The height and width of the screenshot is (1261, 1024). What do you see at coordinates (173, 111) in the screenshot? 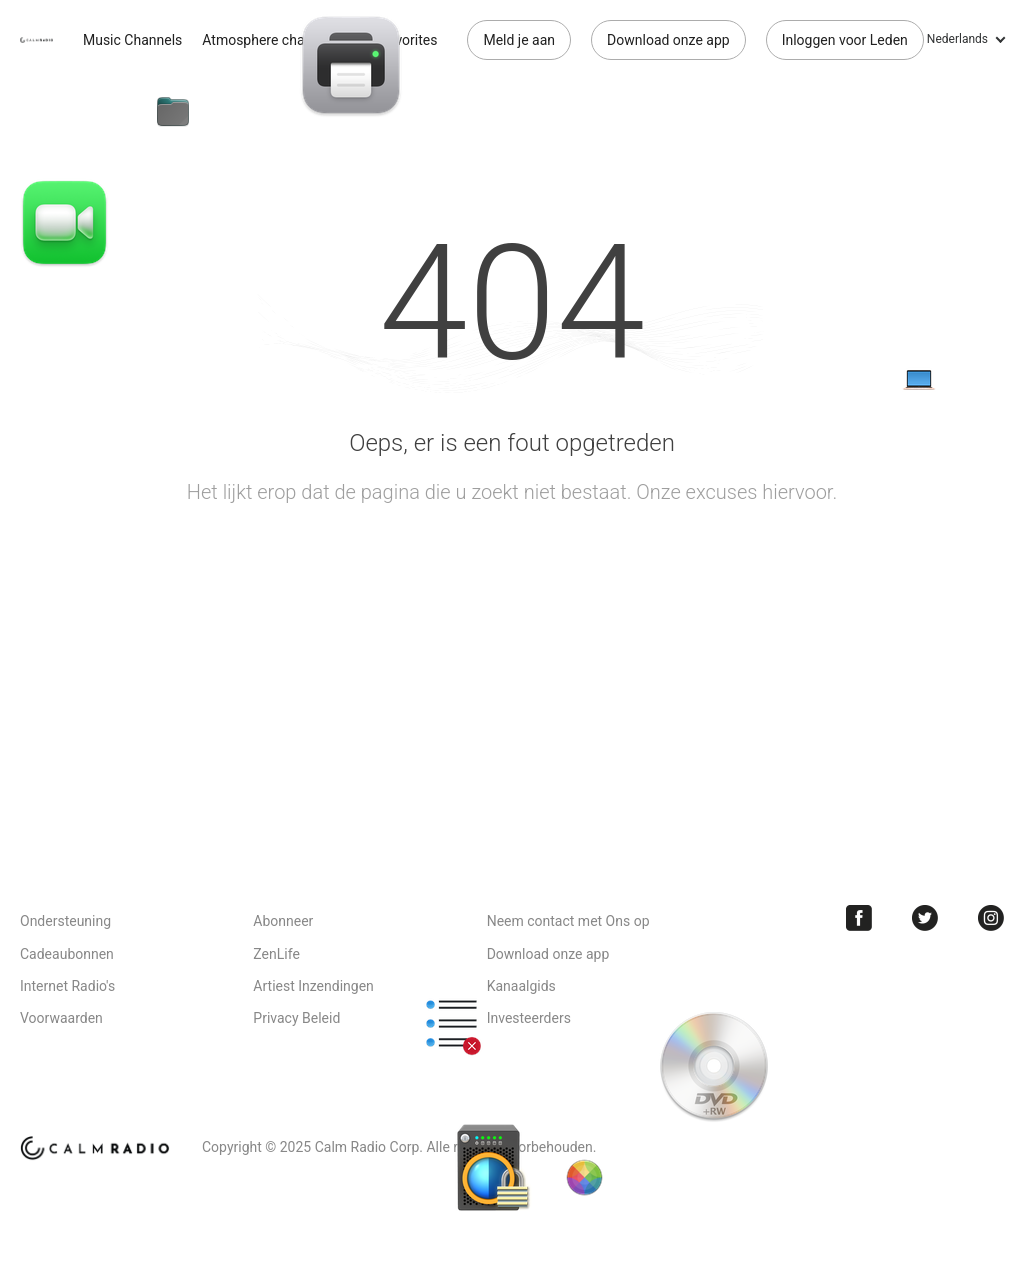
I see `open folder to view contents` at bounding box center [173, 111].